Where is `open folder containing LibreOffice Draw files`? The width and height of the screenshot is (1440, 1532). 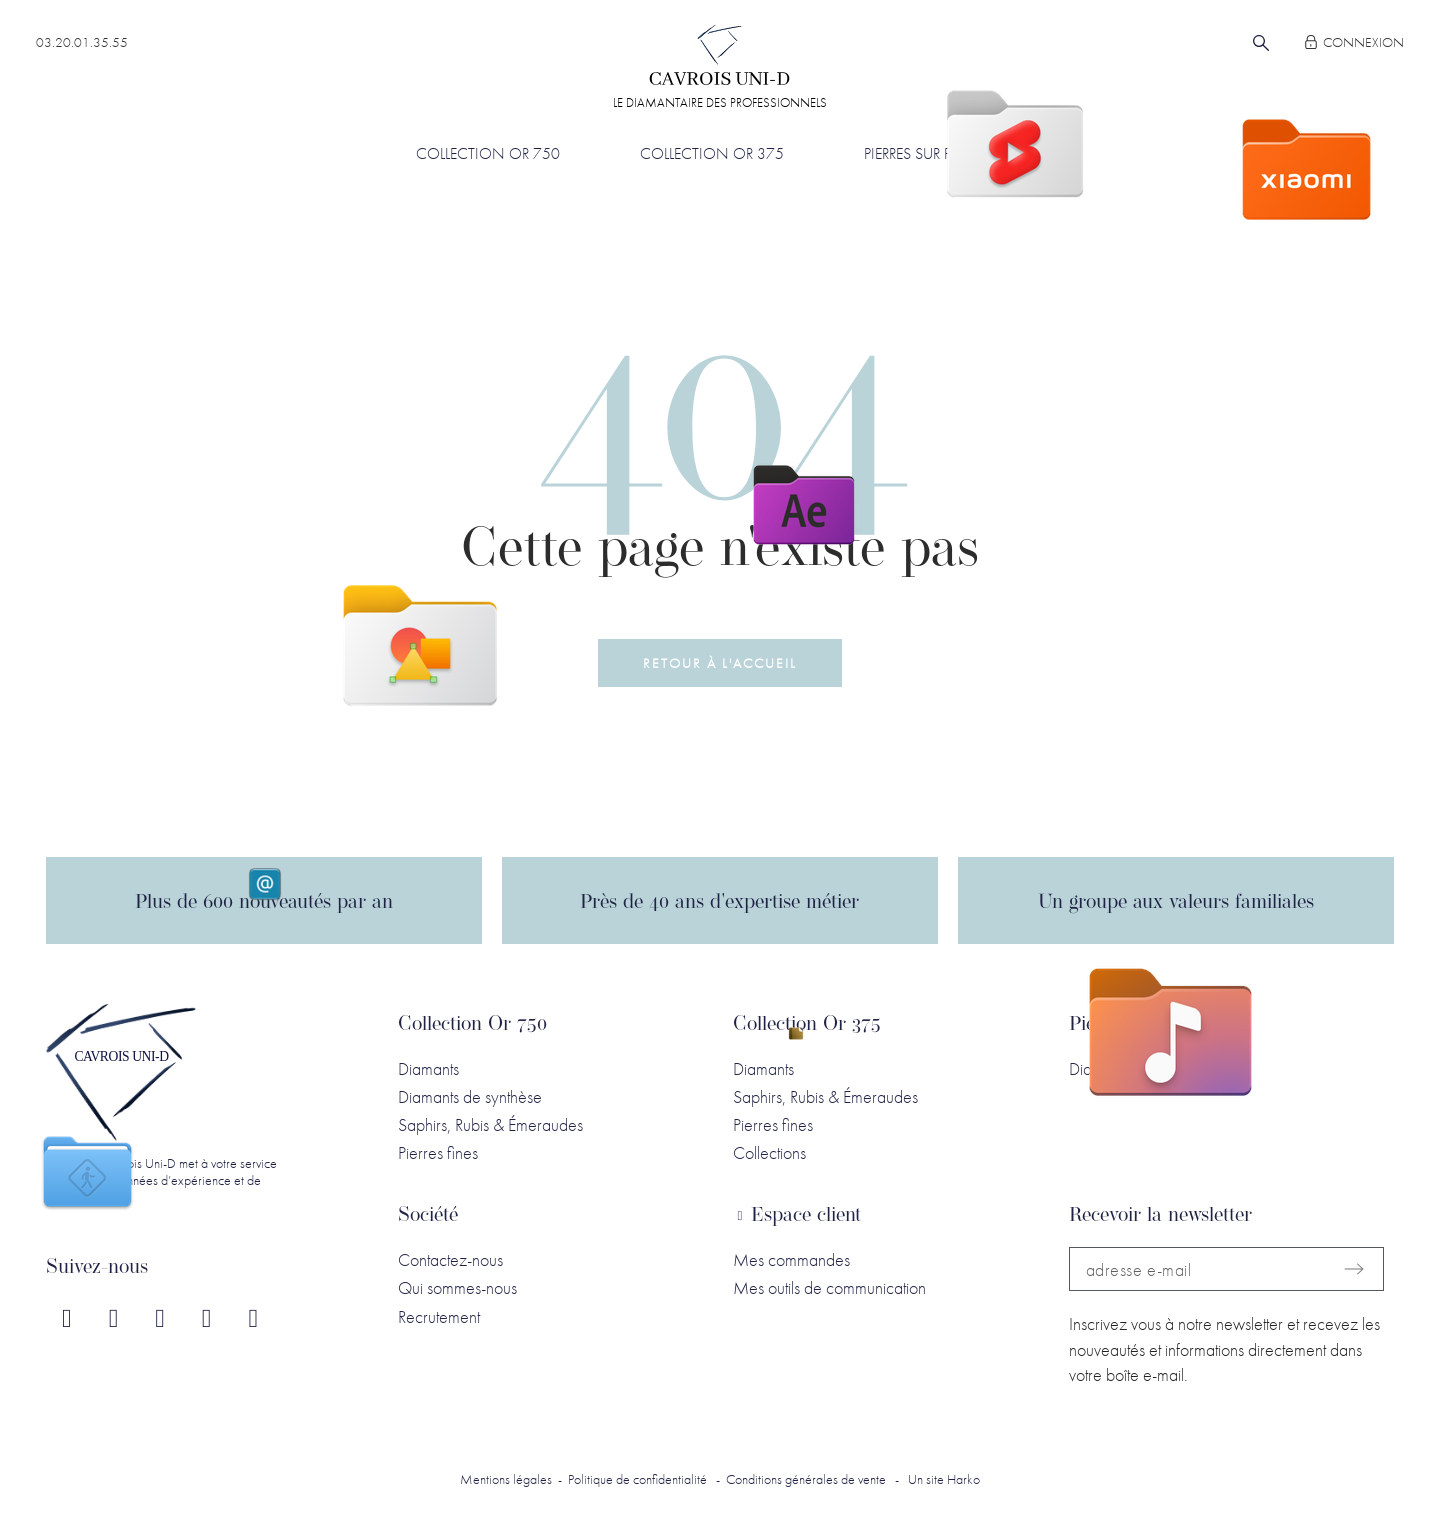 open folder containing LibreOffice Draw files is located at coordinates (419, 649).